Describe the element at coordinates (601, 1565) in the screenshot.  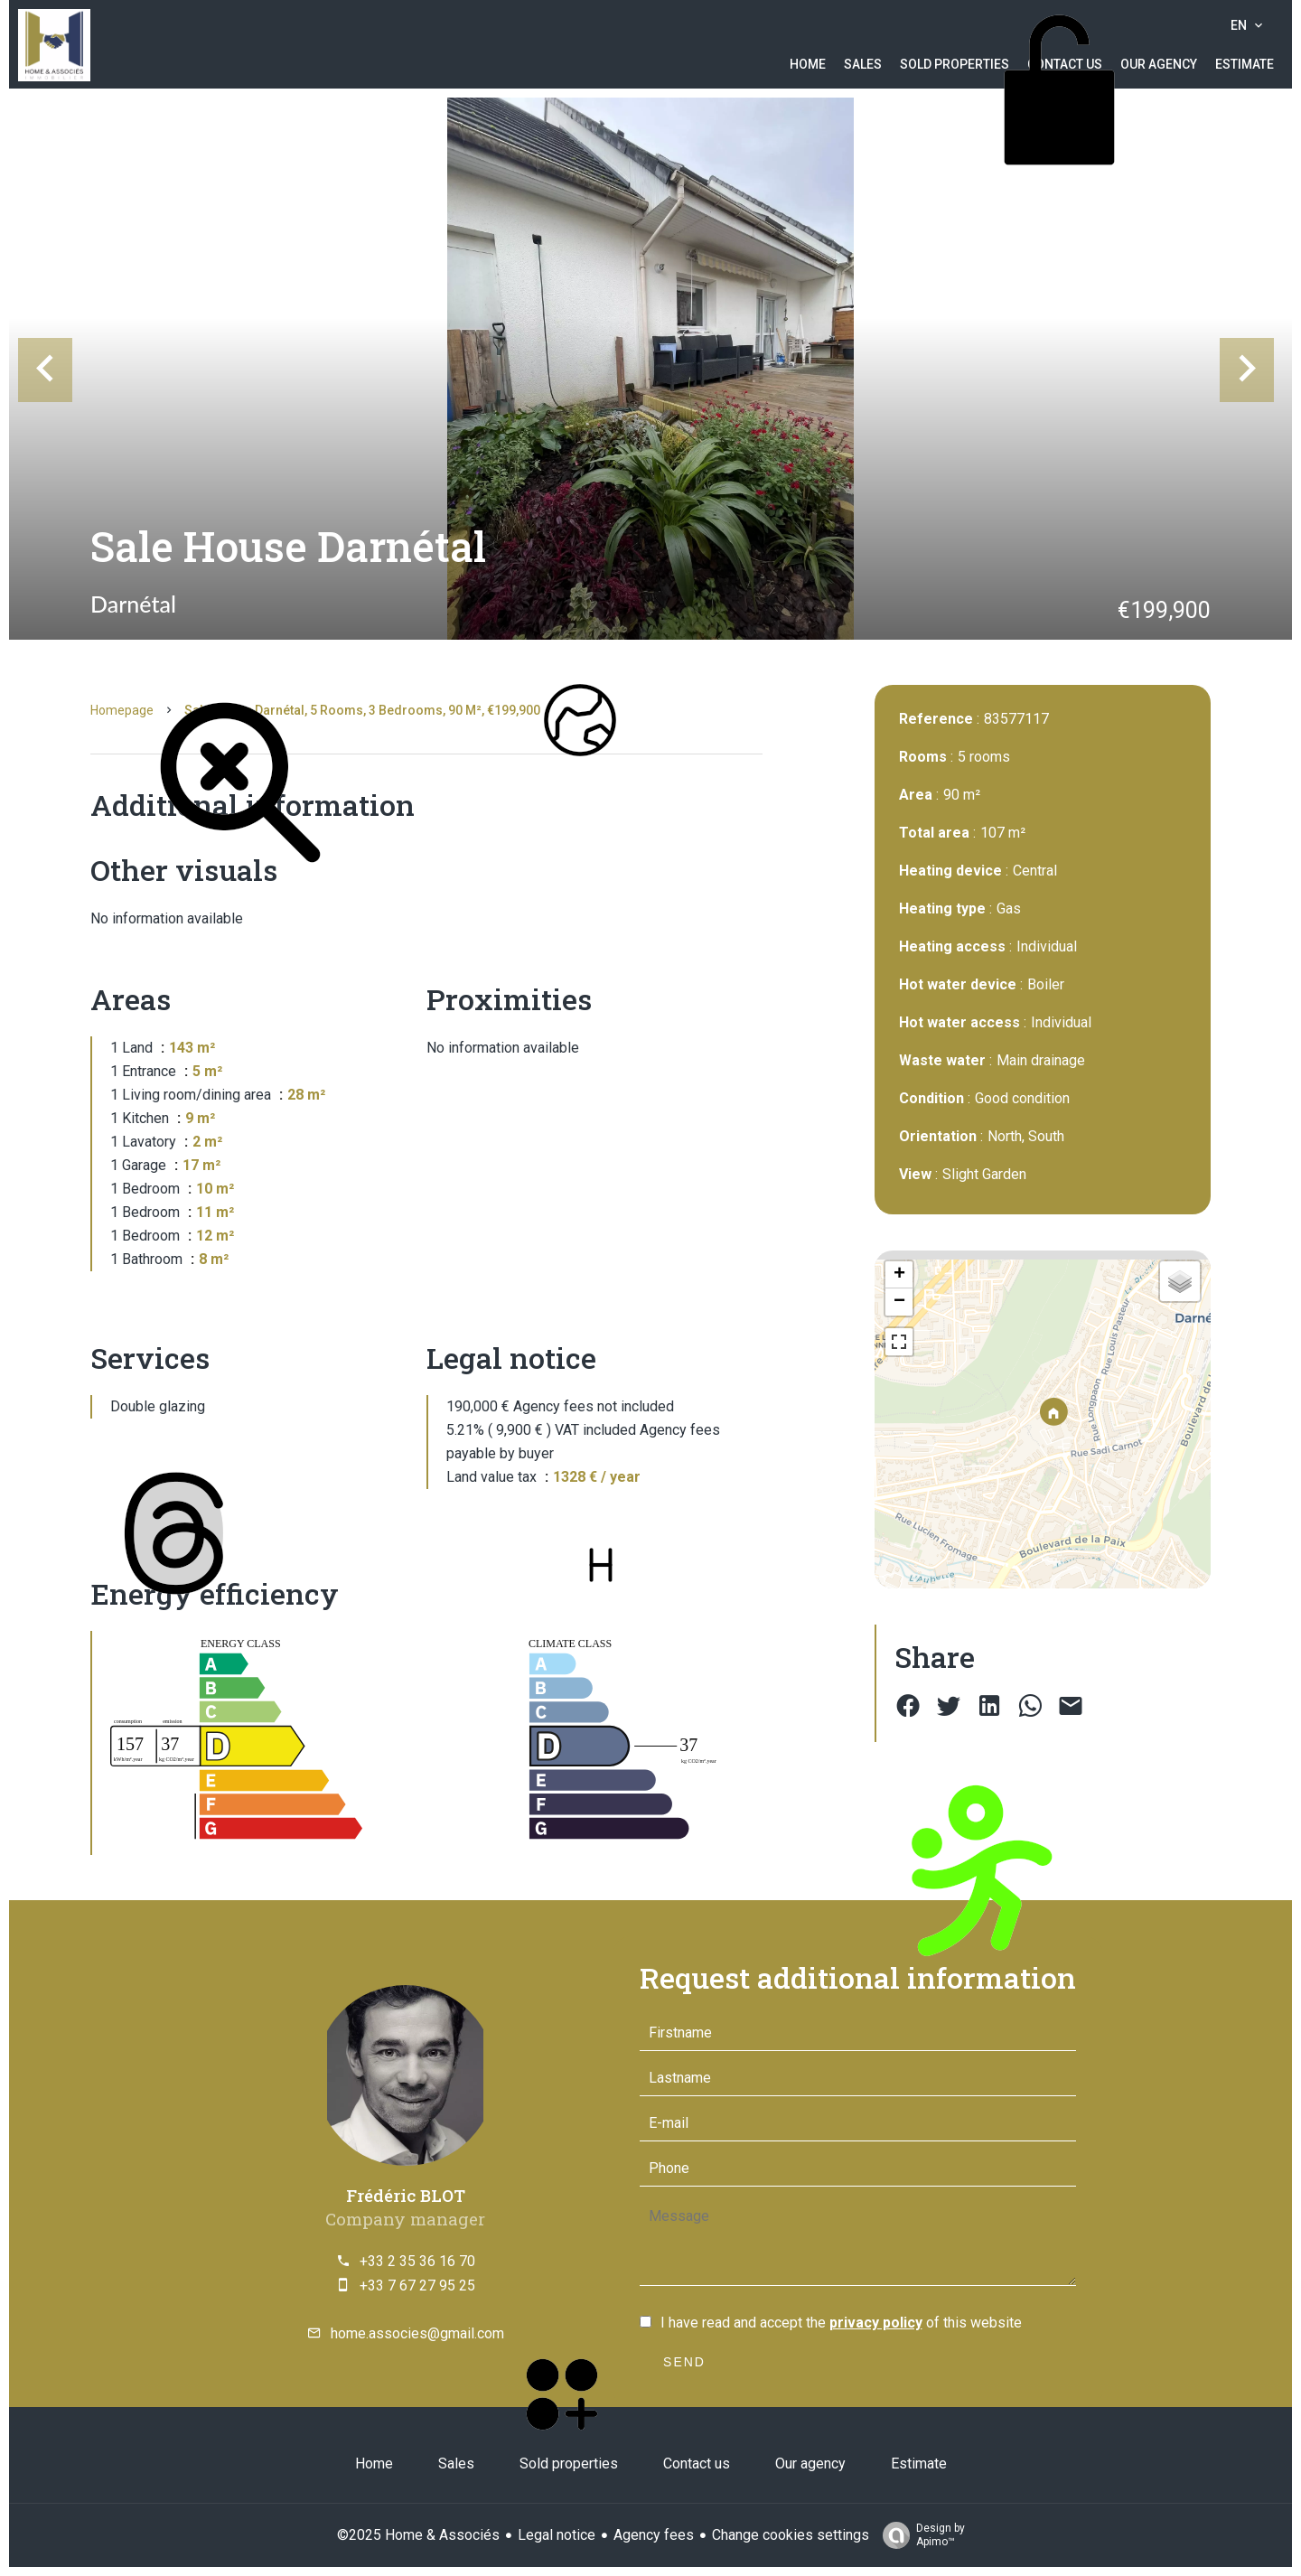
I see `indicates a heading or header element` at that location.